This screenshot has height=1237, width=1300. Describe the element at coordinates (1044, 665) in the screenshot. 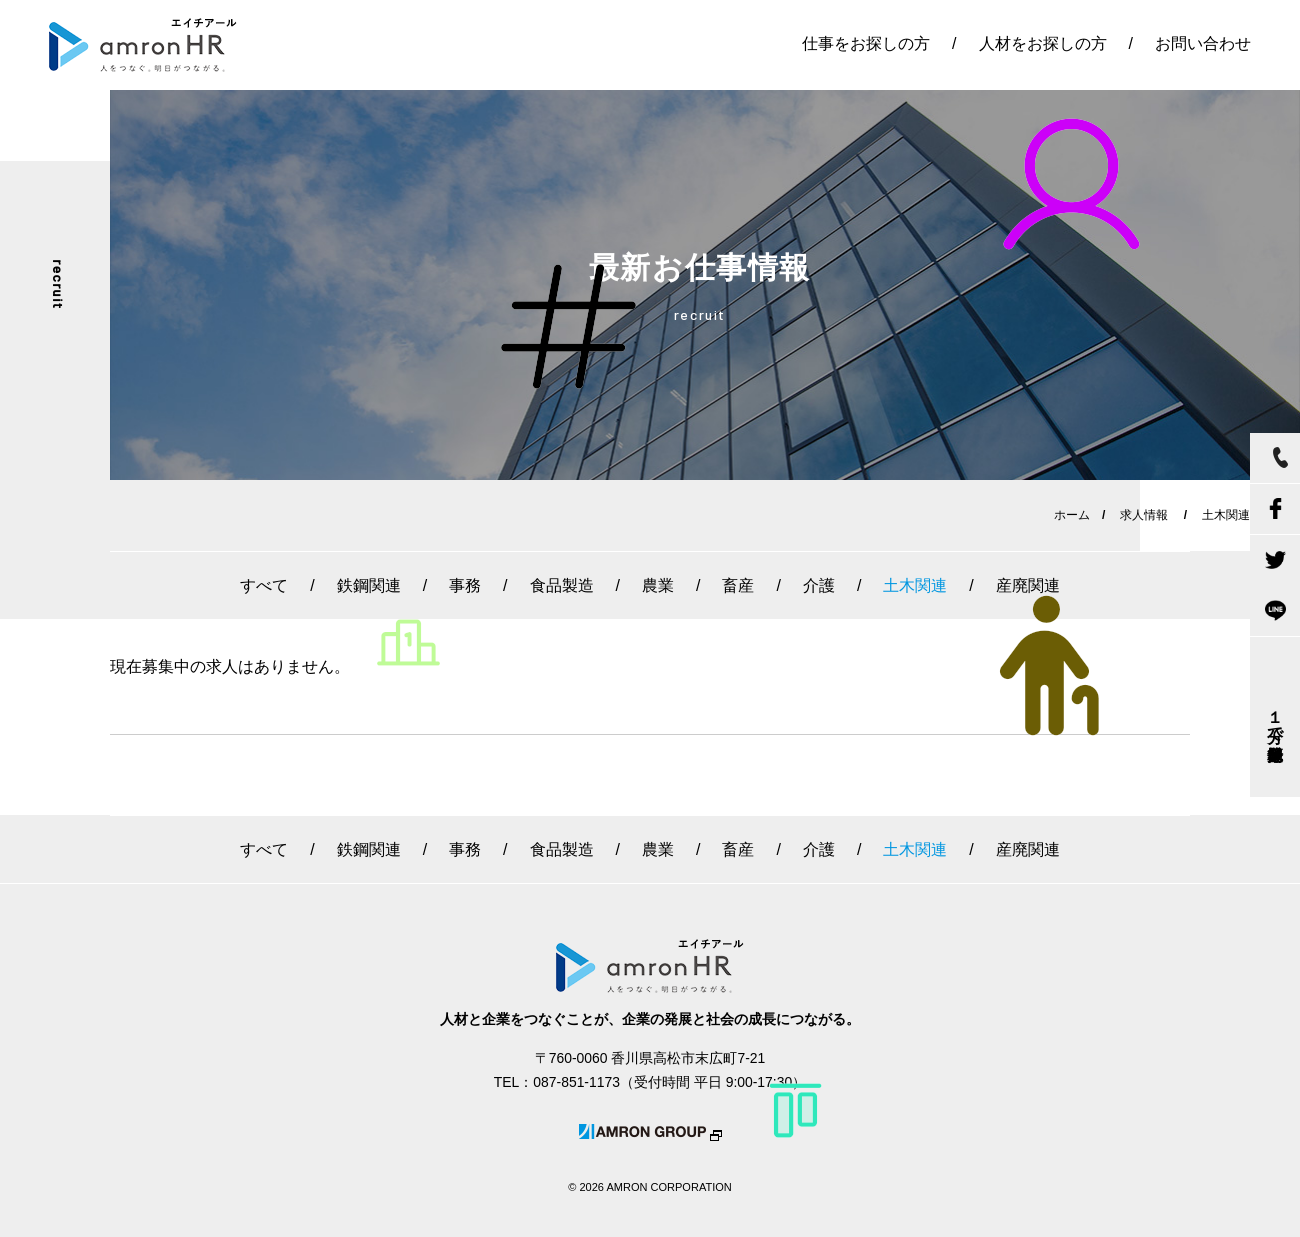

I see `indicates accessibility features or services` at that location.